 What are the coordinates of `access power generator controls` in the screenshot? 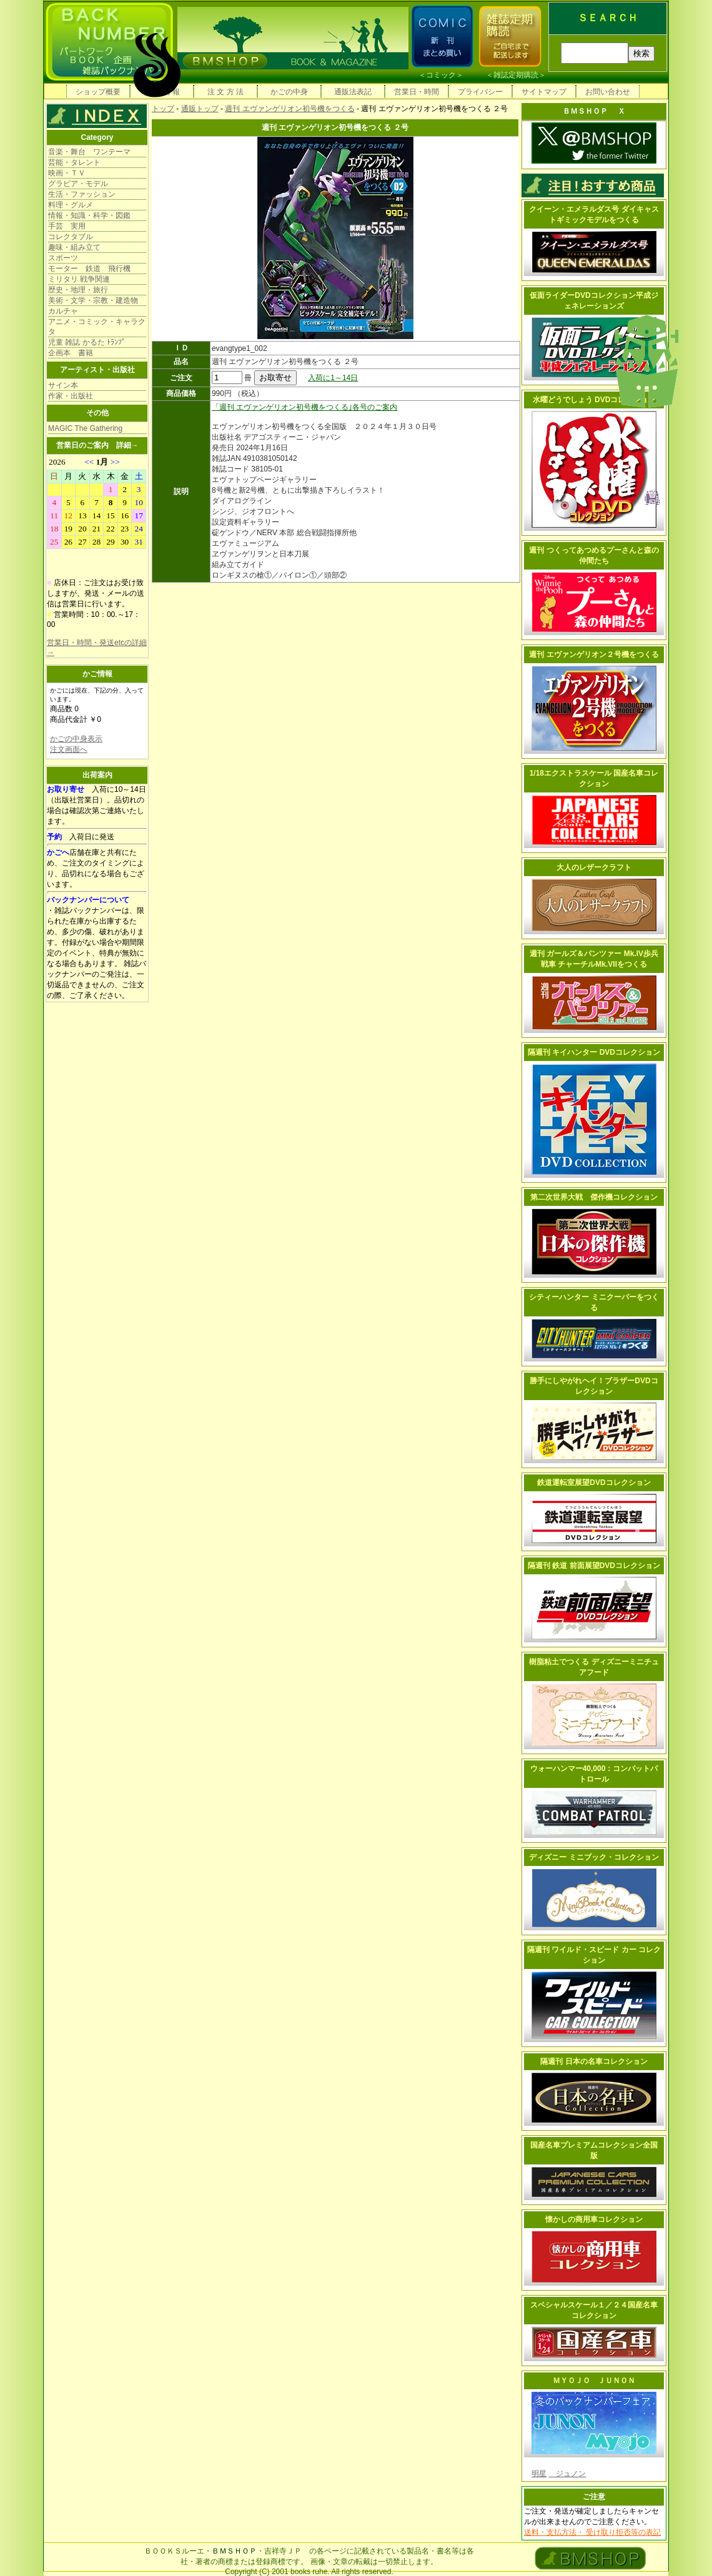 It's located at (652, 497).